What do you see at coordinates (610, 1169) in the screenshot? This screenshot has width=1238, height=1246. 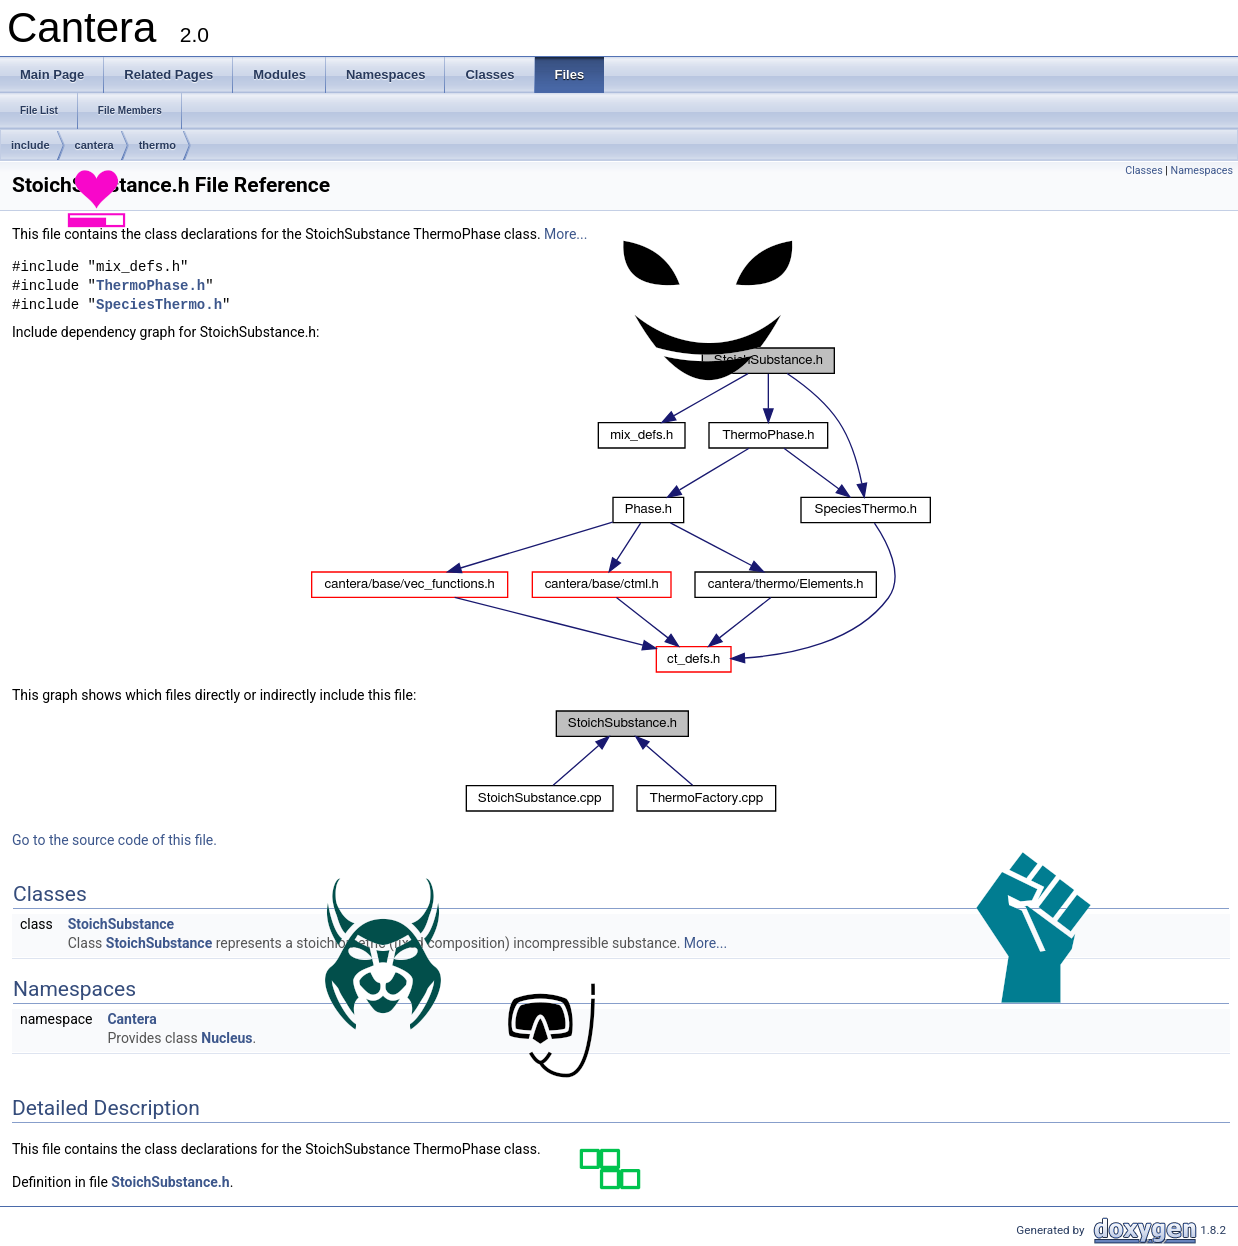 I see `rotate or place a z-shaped tetris block` at bounding box center [610, 1169].